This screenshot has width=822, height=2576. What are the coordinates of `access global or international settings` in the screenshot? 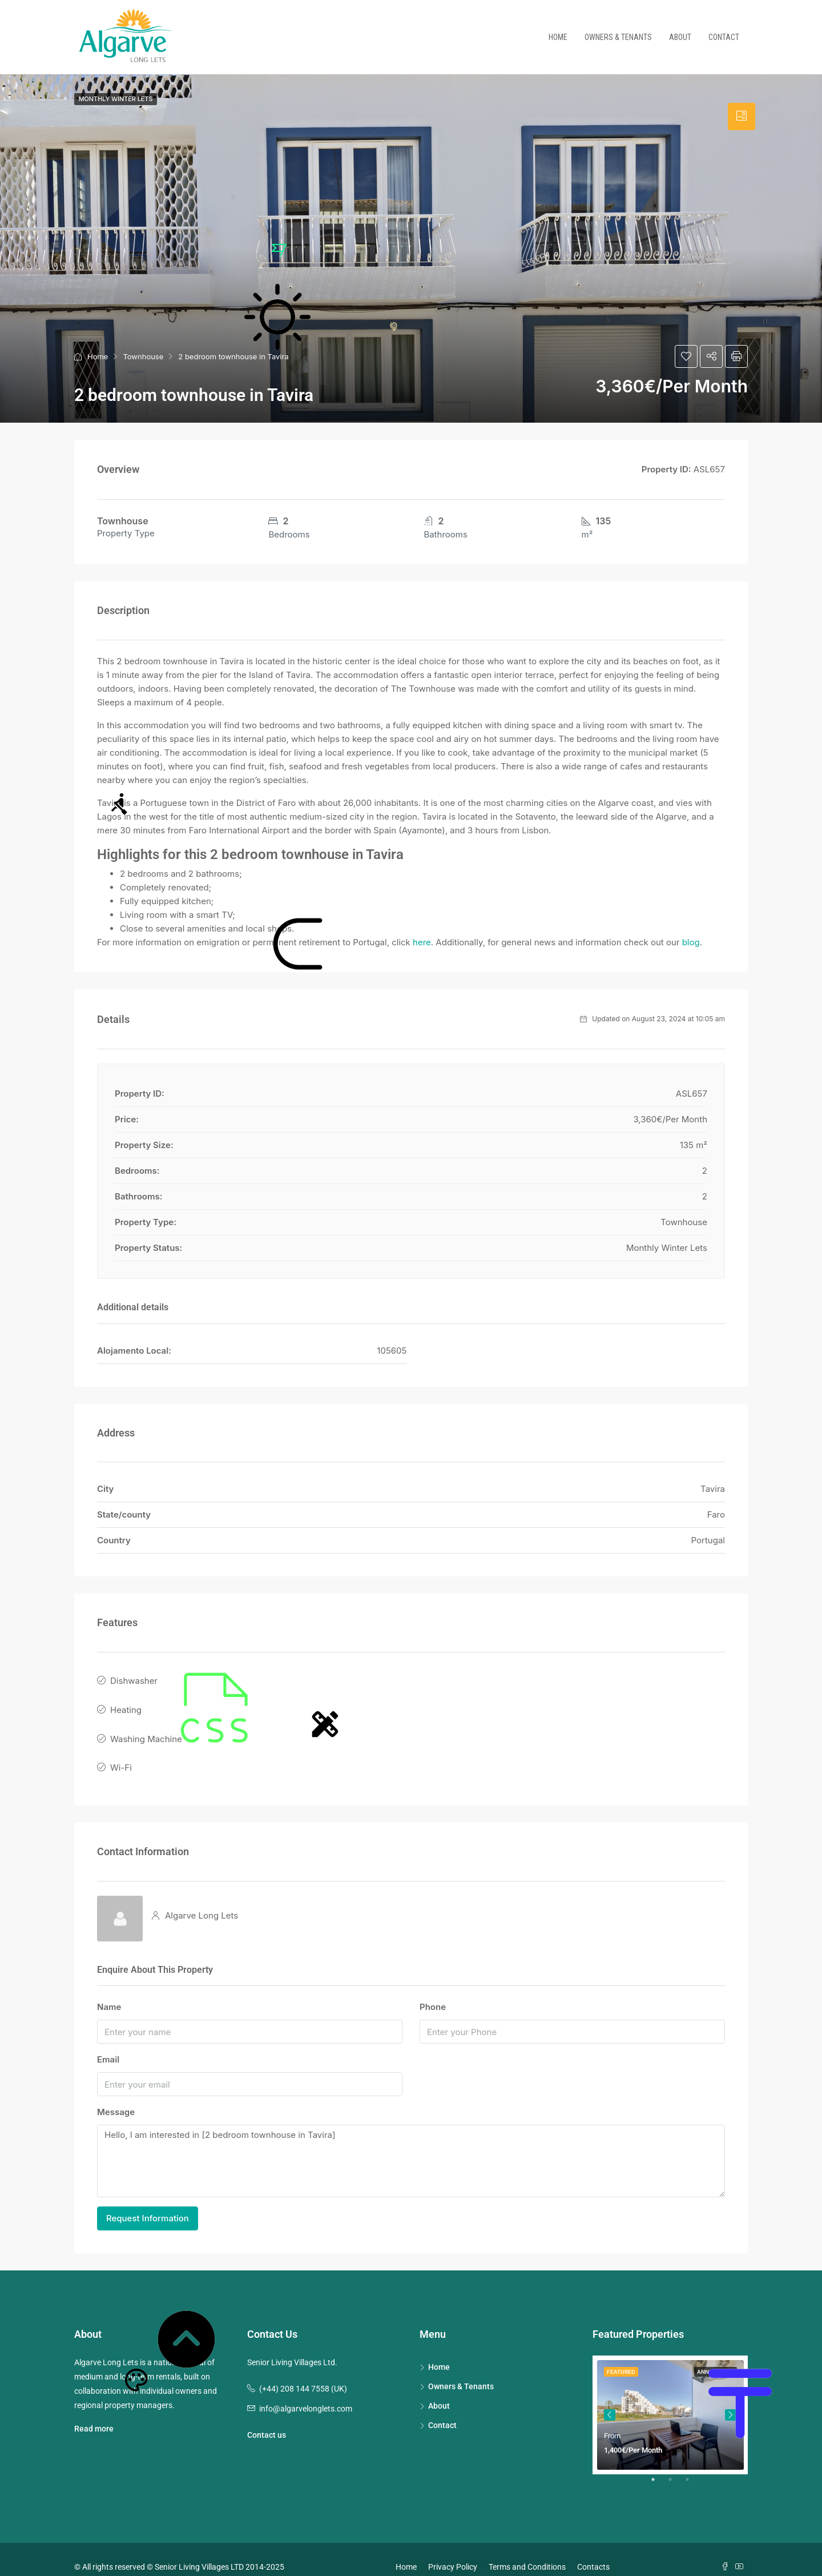 It's located at (394, 326).